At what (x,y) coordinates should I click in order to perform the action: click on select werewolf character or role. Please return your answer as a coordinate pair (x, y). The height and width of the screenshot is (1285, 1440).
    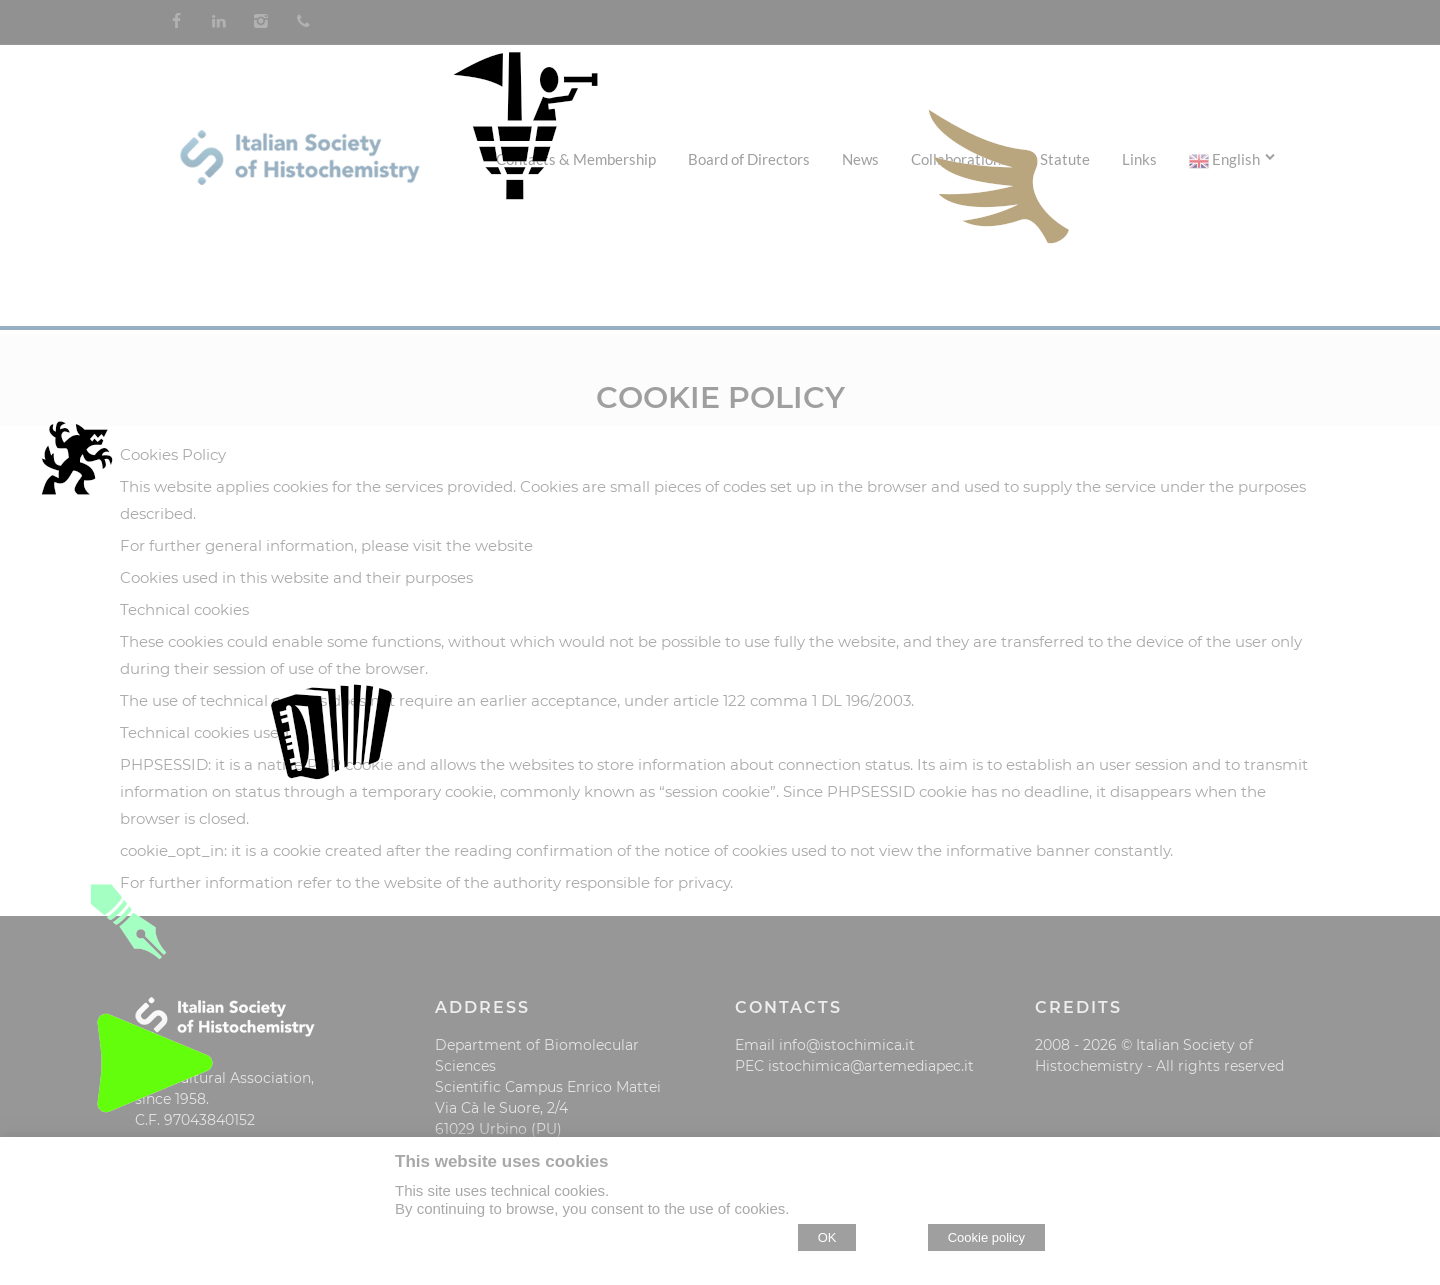
    Looking at the image, I should click on (77, 458).